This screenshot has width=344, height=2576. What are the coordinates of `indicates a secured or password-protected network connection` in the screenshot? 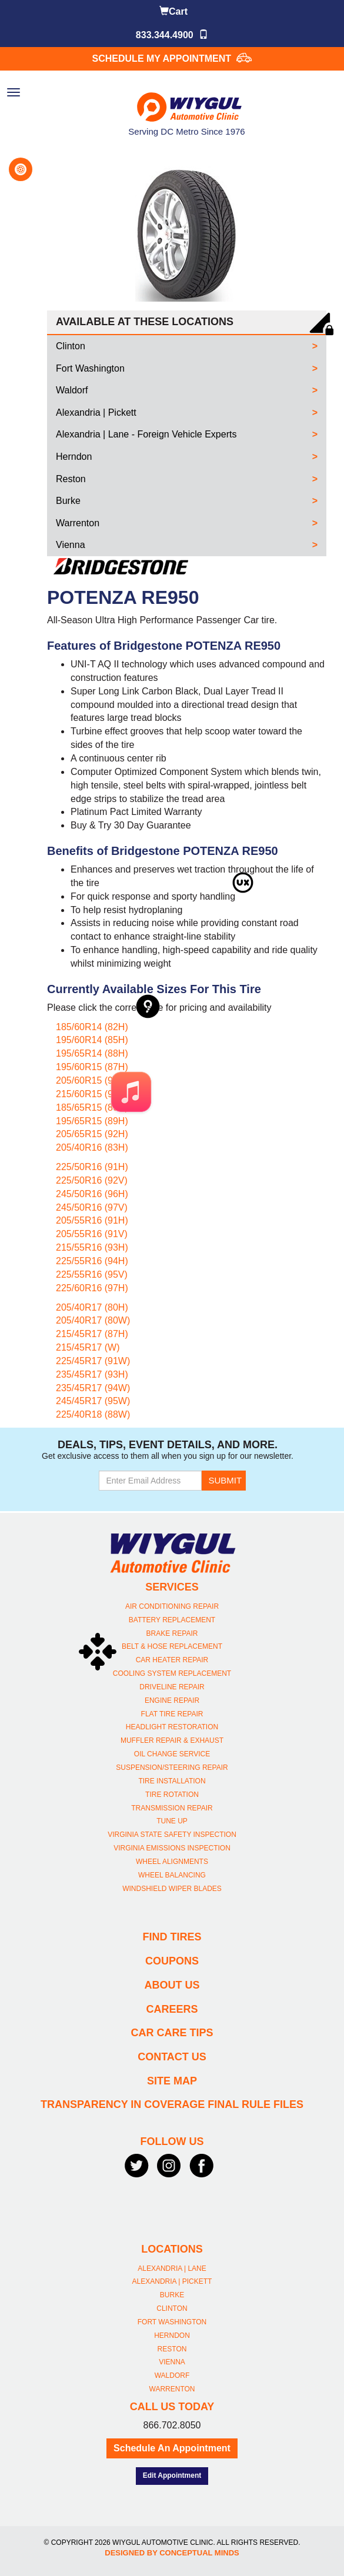 It's located at (320, 323).